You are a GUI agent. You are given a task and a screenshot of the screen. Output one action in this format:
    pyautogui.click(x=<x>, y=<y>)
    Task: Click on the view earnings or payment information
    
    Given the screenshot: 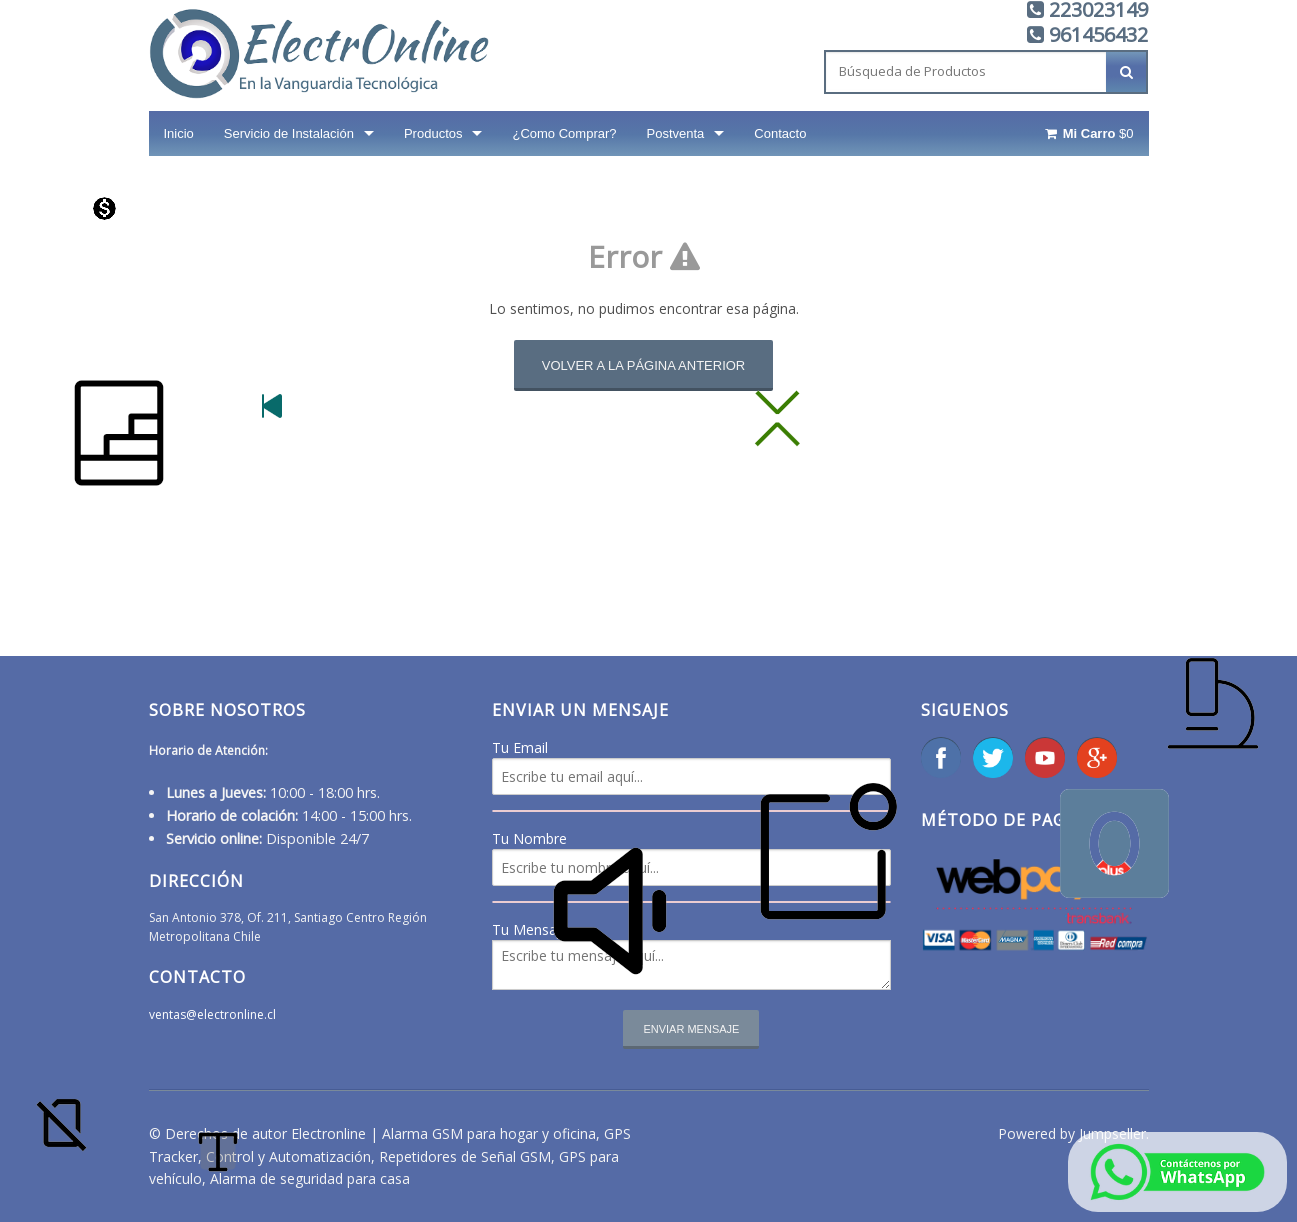 What is the action you would take?
    pyautogui.click(x=104, y=208)
    